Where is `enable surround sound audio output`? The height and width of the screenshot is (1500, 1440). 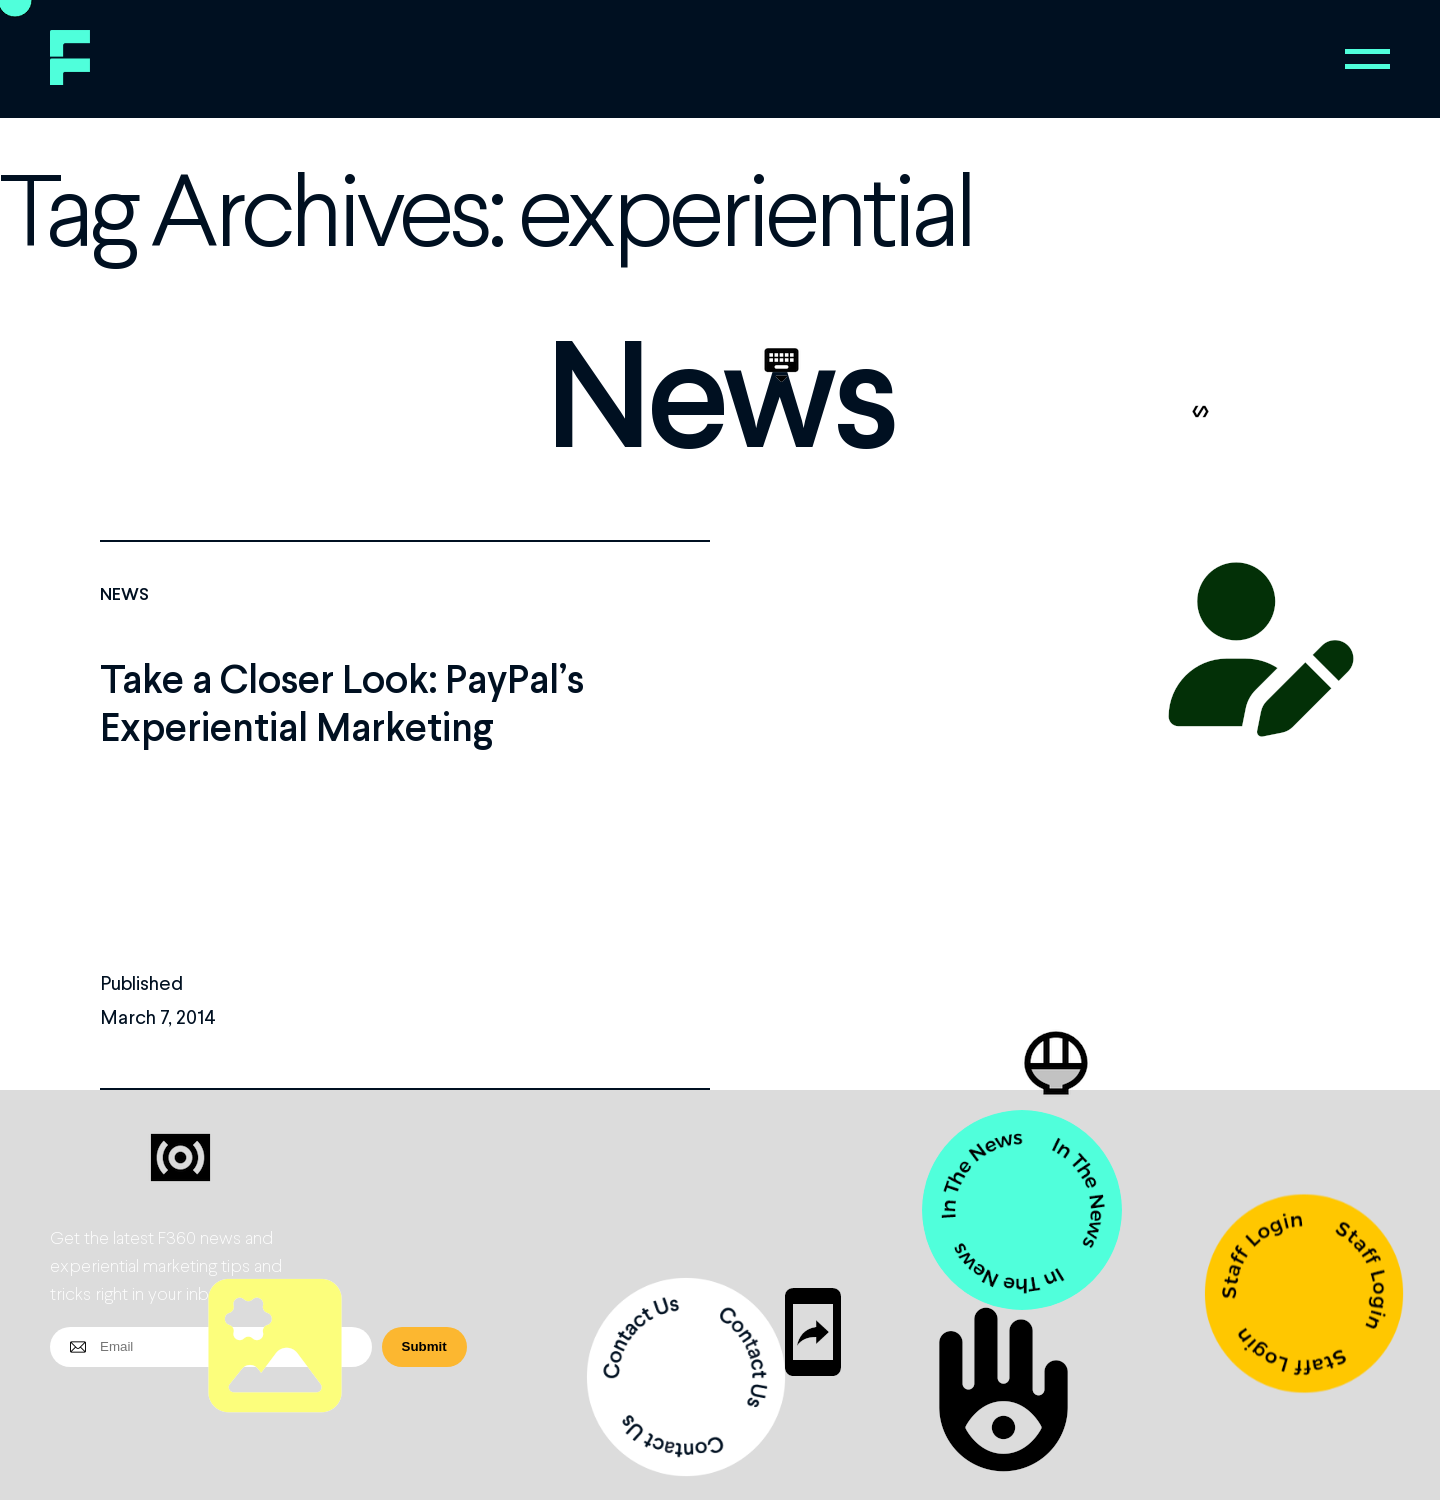
enable surround sound audio output is located at coordinates (180, 1157).